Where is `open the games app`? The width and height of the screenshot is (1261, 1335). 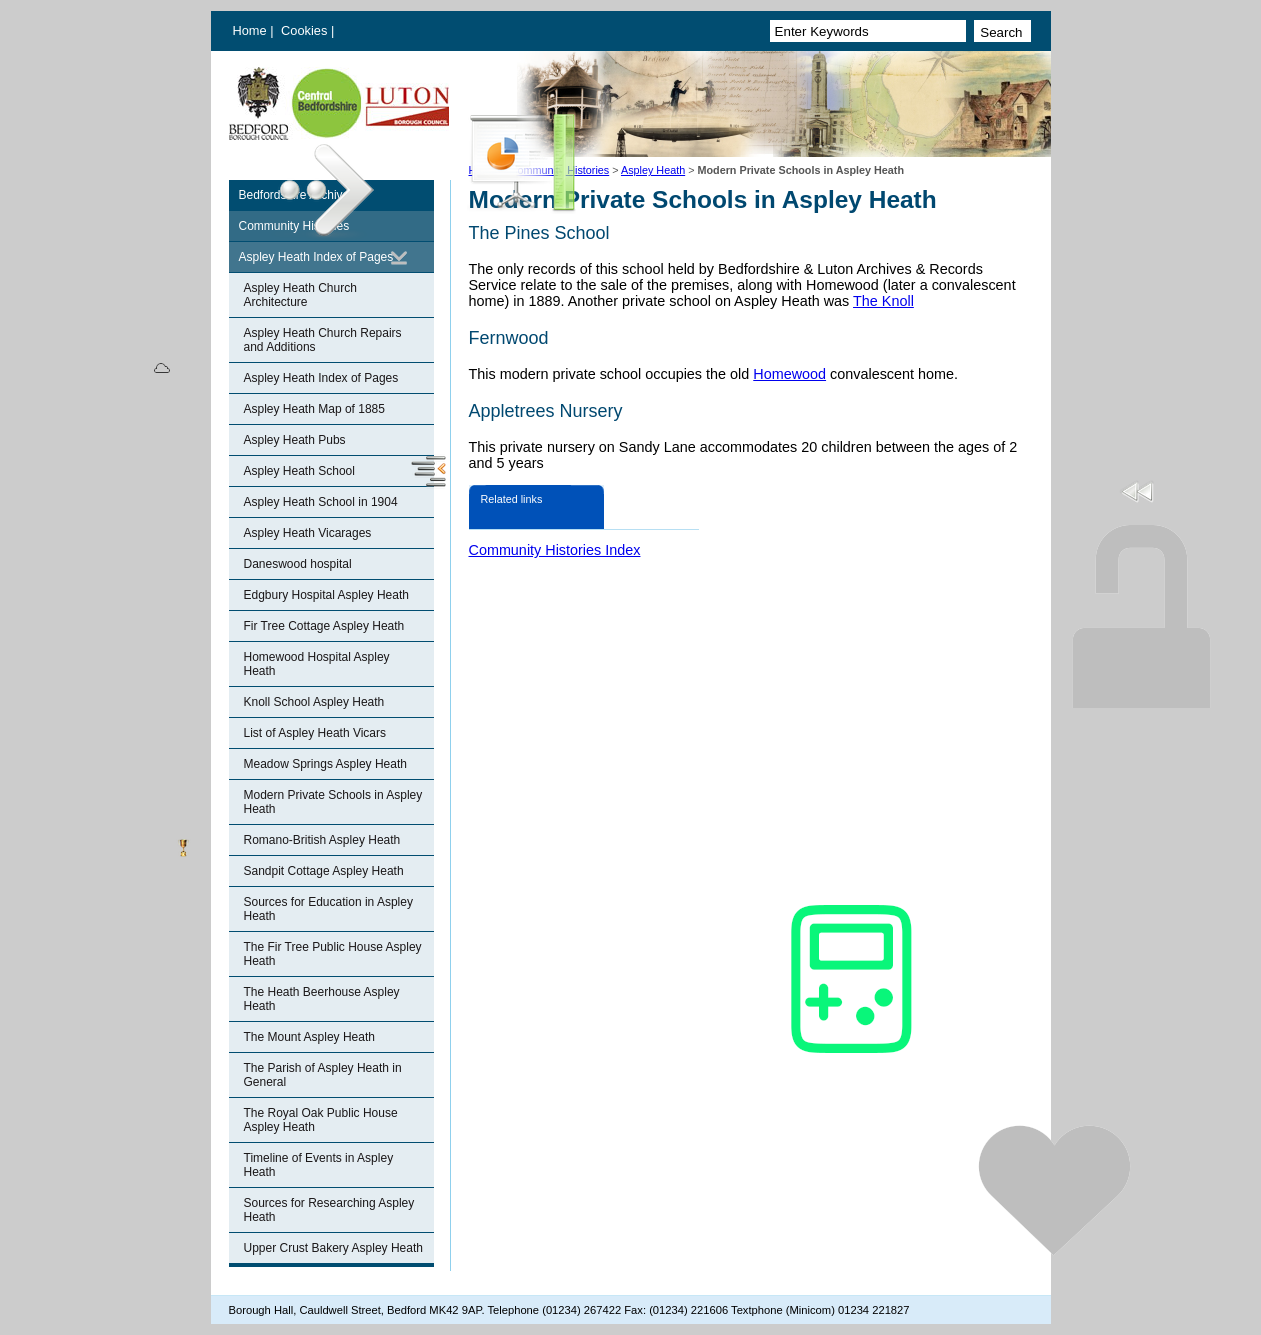
open the games app is located at coordinates (856, 979).